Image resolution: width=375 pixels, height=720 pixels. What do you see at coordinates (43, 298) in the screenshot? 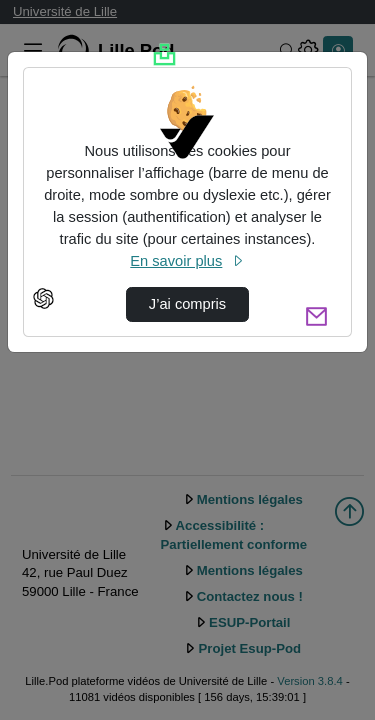
I see `open OpenAI or ChatGPT app` at bounding box center [43, 298].